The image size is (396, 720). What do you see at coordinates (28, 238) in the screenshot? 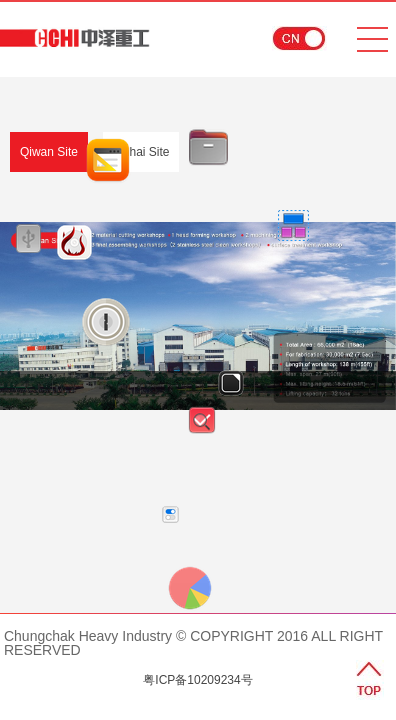
I see `access connected USB storage device` at bounding box center [28, 238].